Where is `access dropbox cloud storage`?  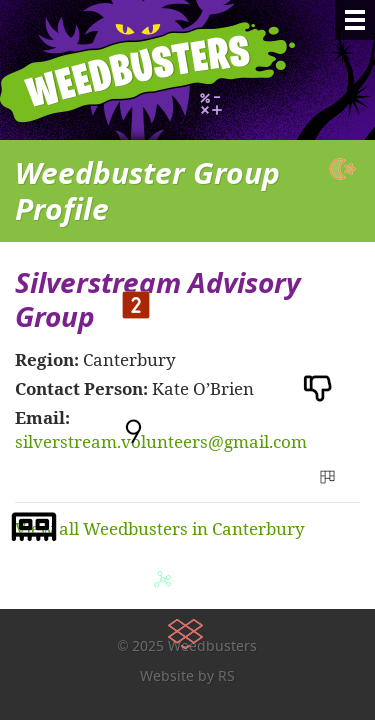
access dropbox cloud storage is located at coordinates (185, 632).